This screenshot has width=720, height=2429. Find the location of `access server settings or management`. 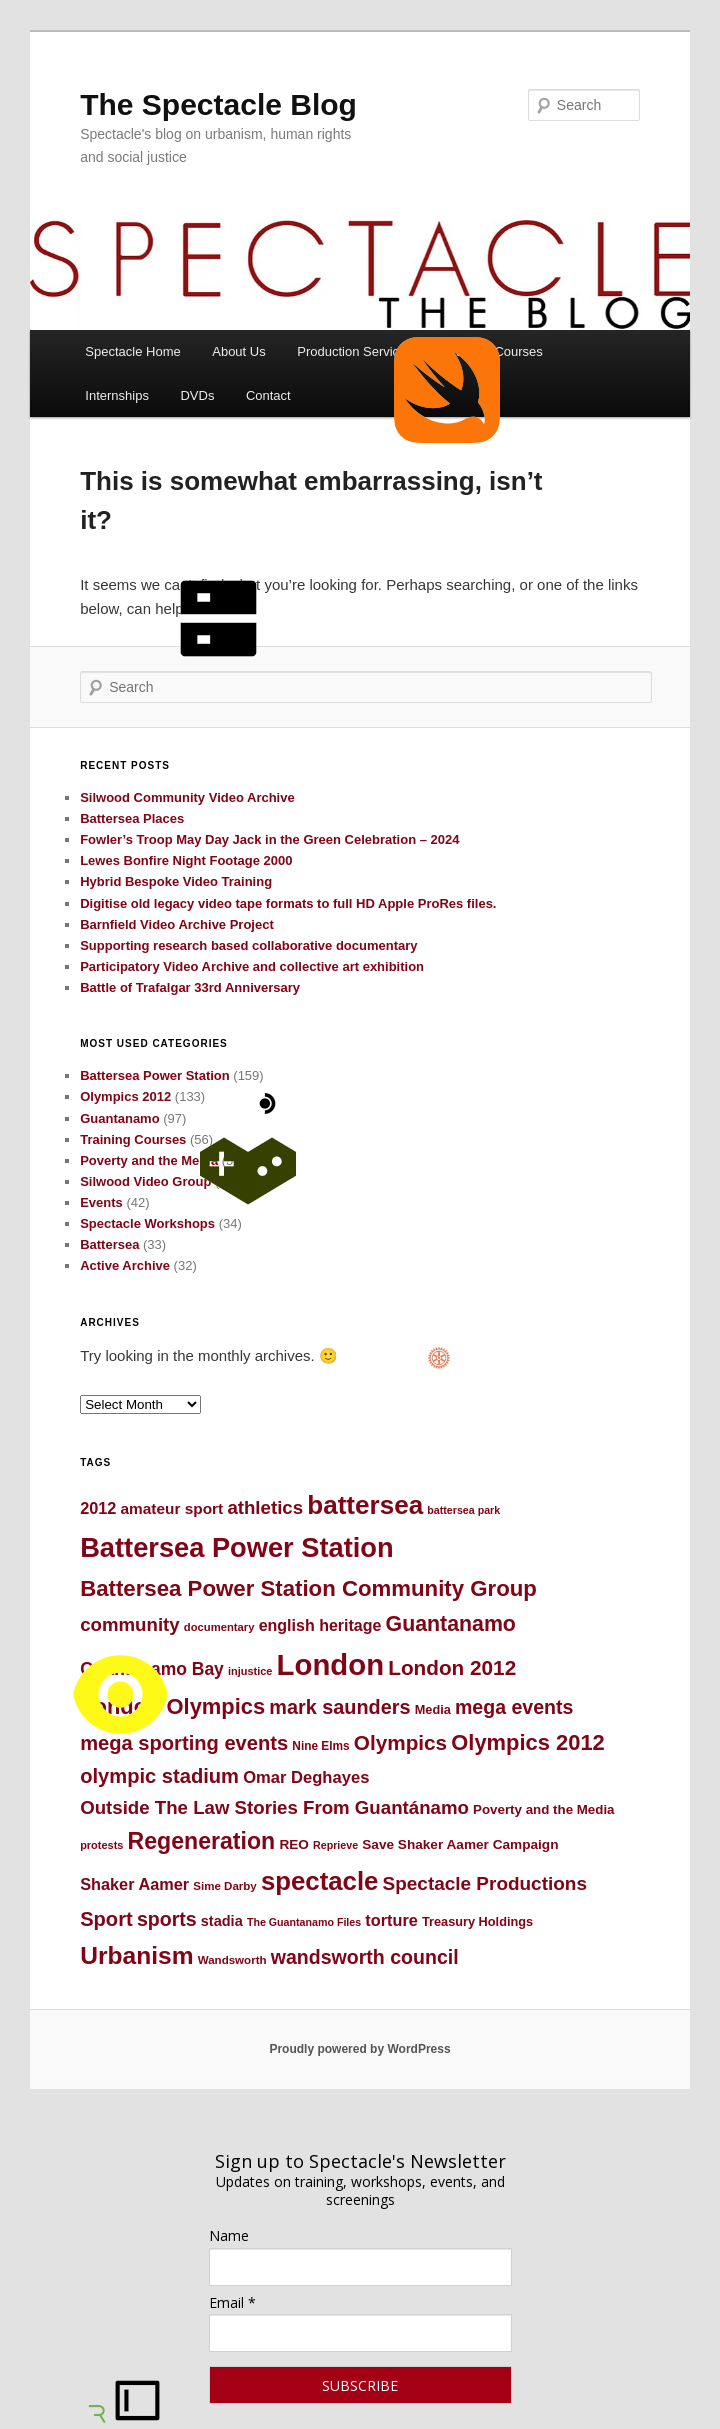

access server settings or management is located at coordinates (218, 618).